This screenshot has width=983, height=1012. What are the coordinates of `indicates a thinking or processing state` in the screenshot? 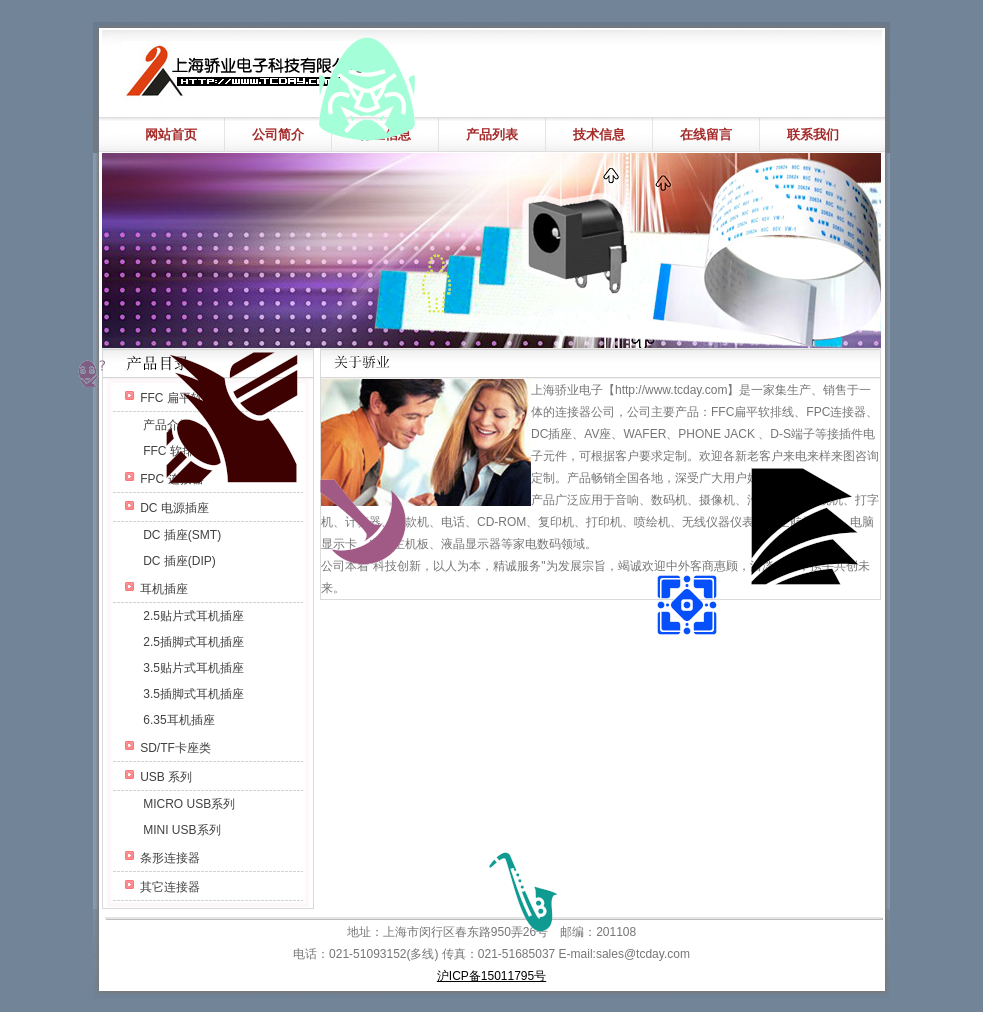 It's located at (92, 373).